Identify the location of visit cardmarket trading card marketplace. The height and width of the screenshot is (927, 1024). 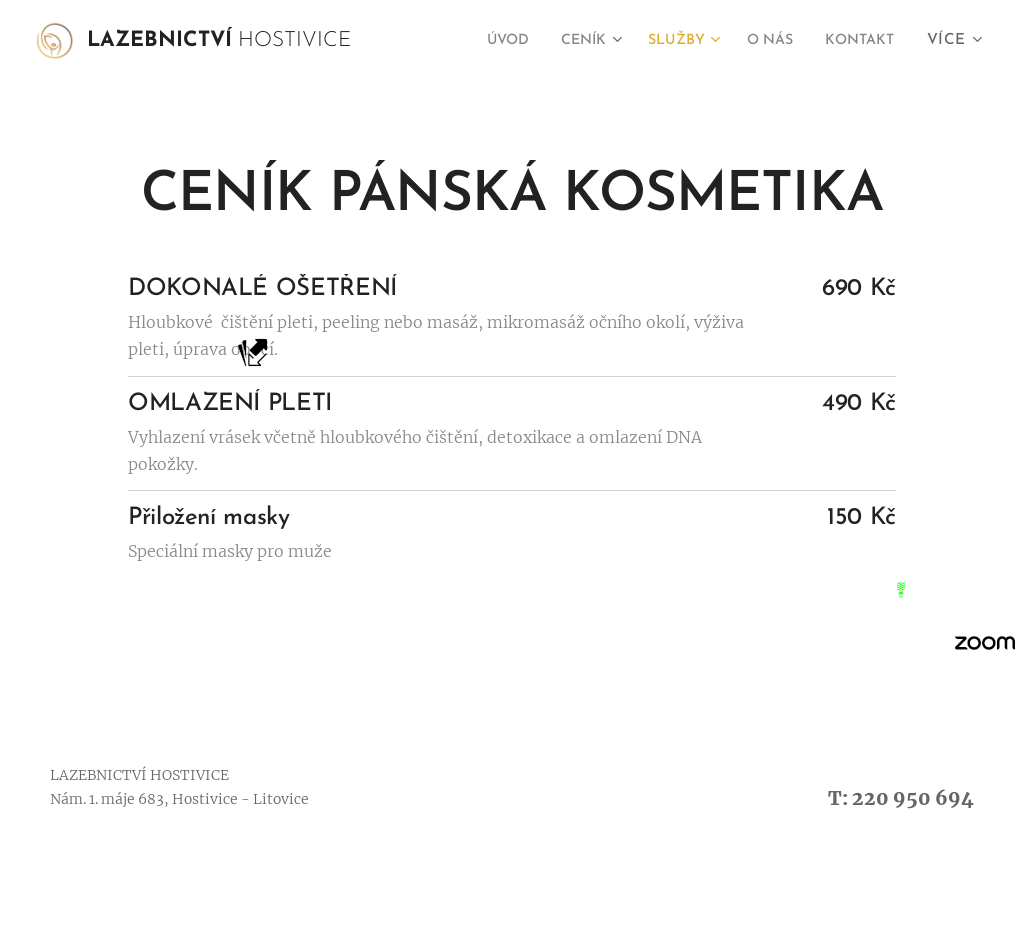
(252, 352).